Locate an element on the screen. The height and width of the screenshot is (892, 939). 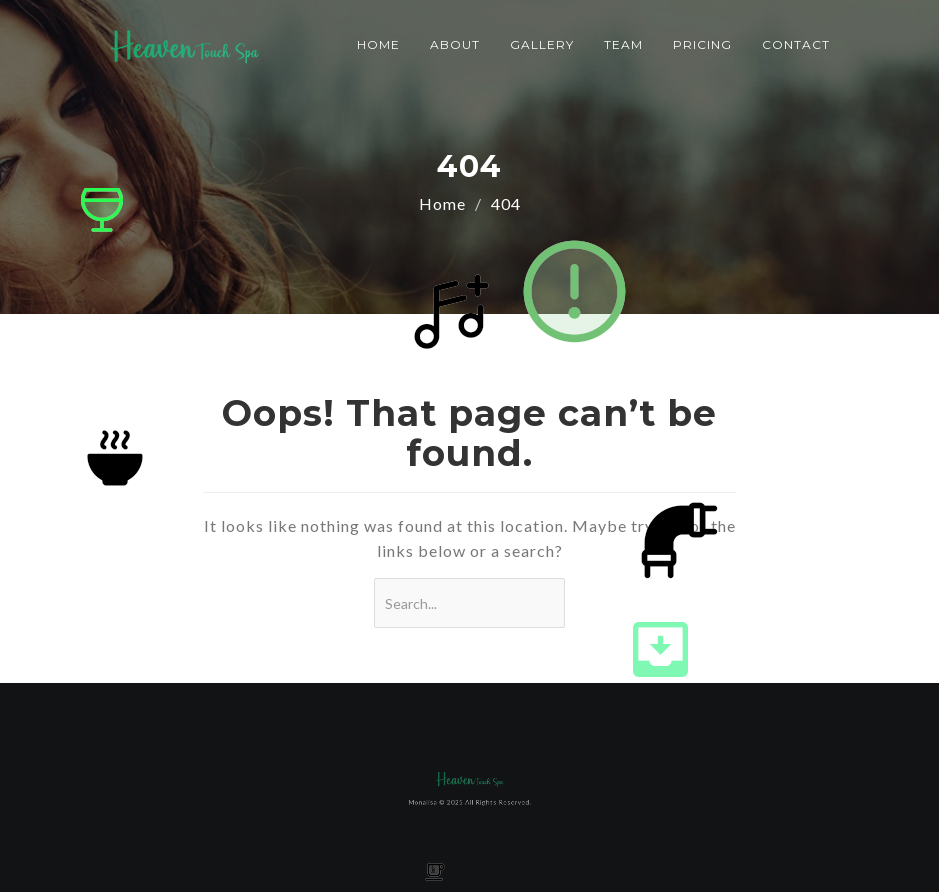
view hot food or soup options is located at coordinates (115, 458).